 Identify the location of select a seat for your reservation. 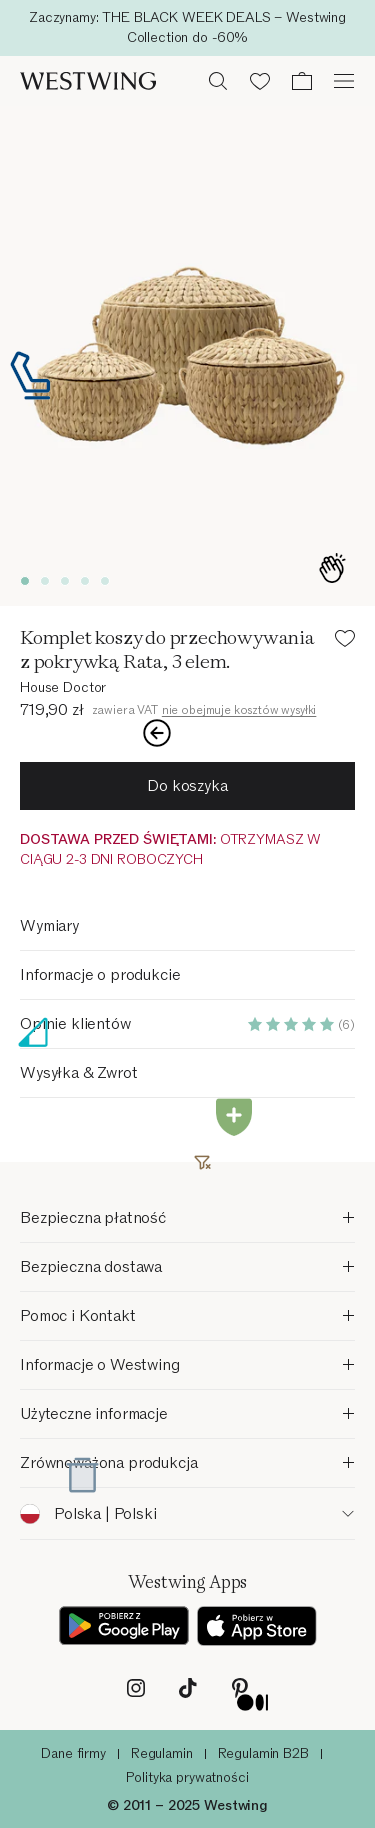
(29, 375).